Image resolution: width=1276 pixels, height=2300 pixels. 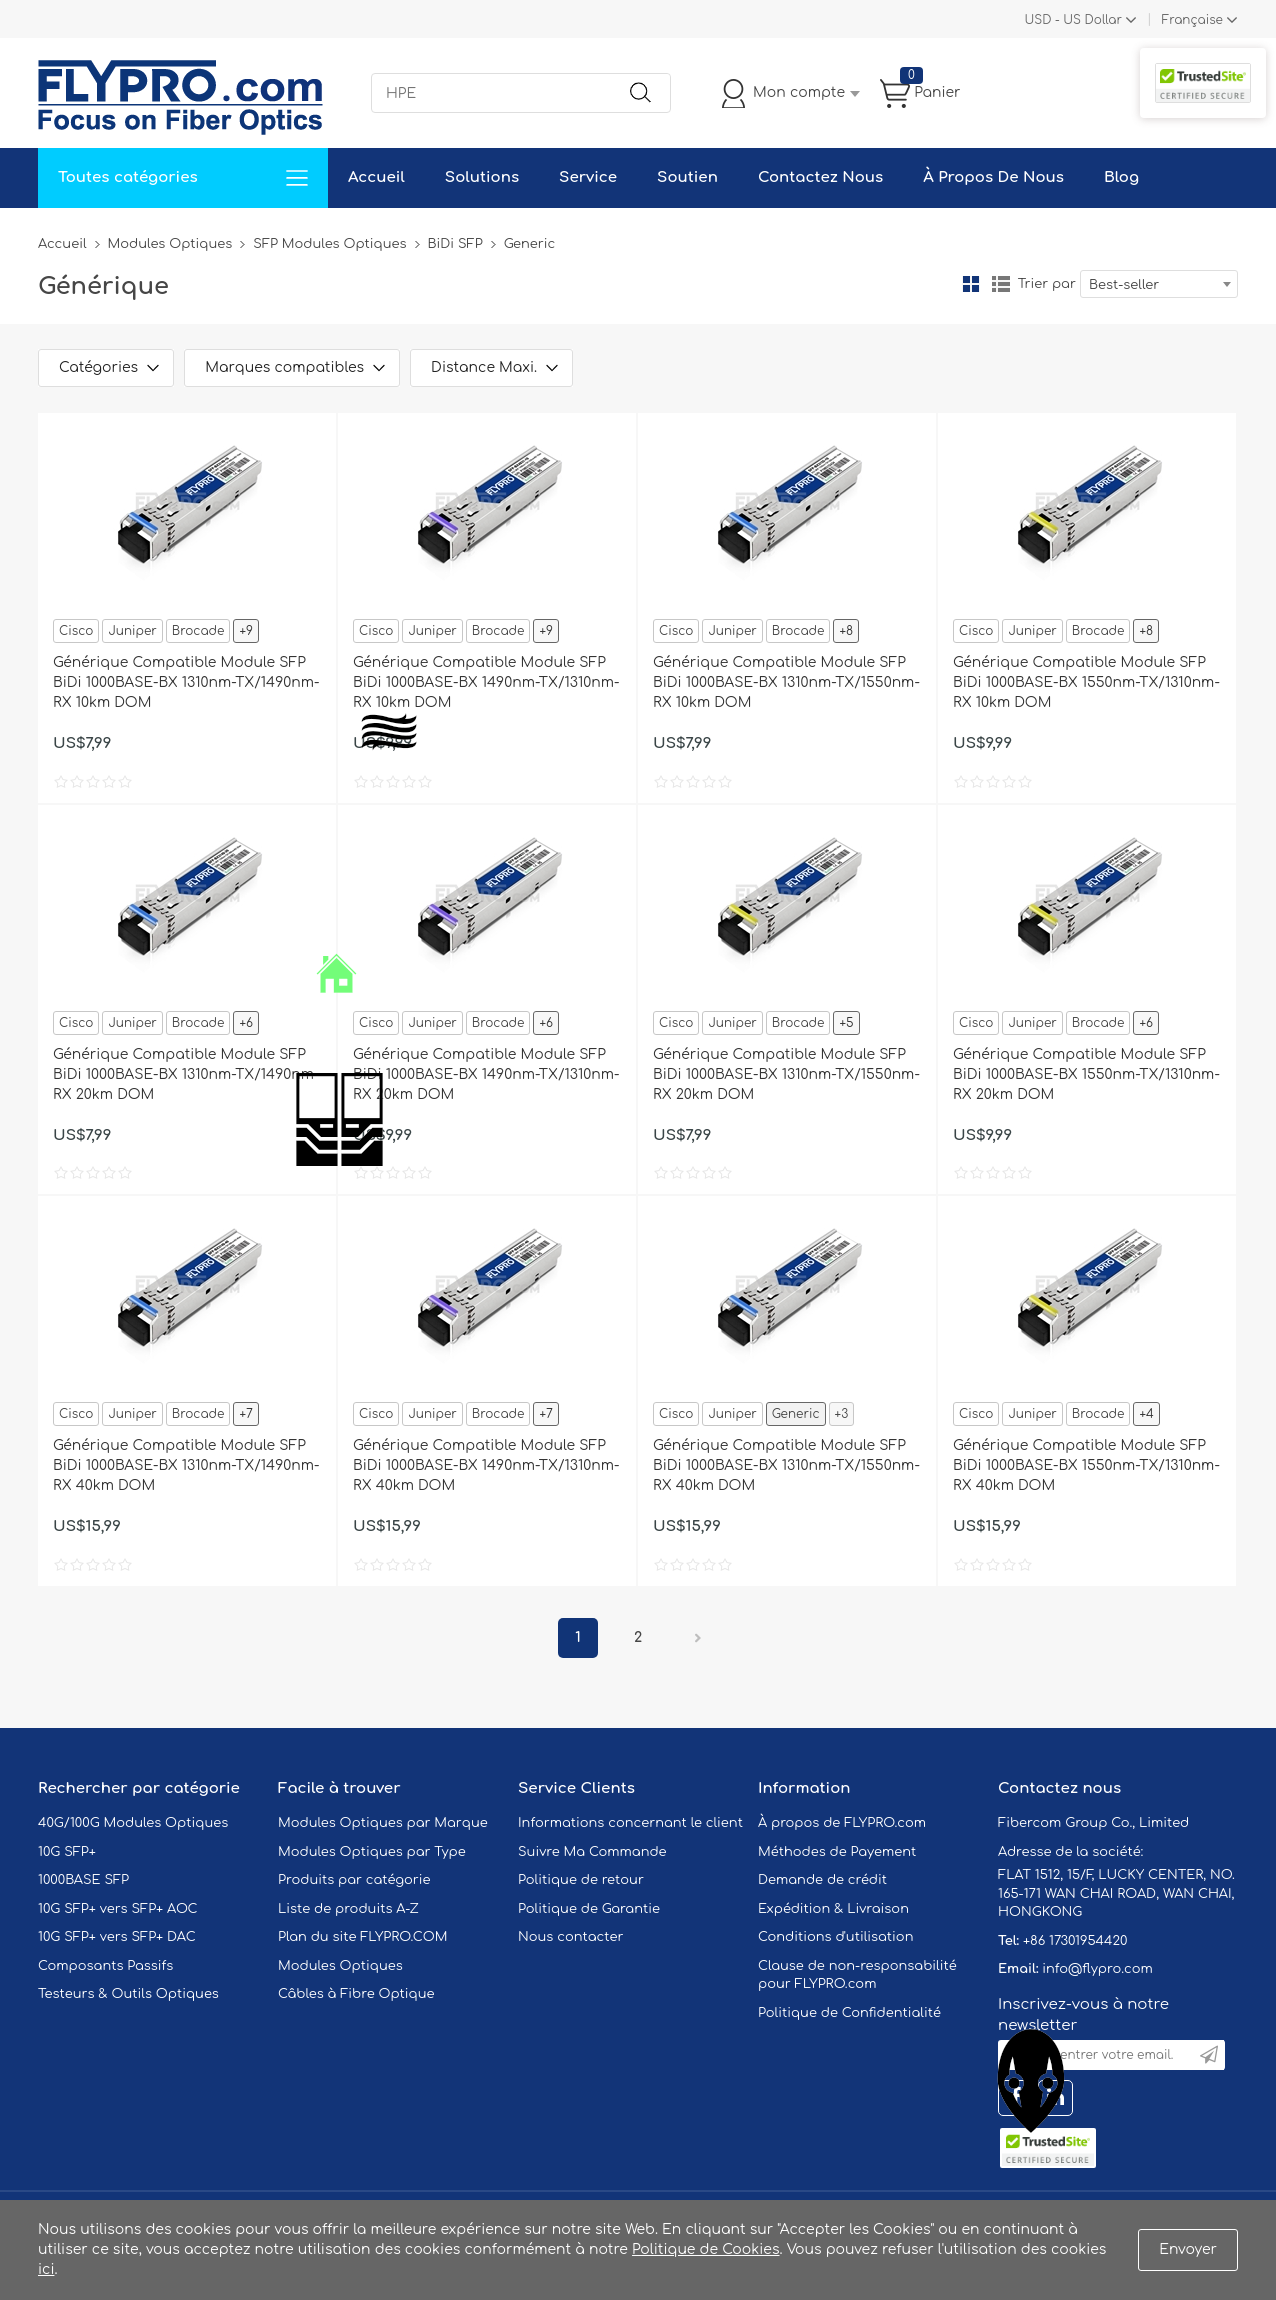 I want to click on access public transit or bus schedule, so click(x=339, y=1119).